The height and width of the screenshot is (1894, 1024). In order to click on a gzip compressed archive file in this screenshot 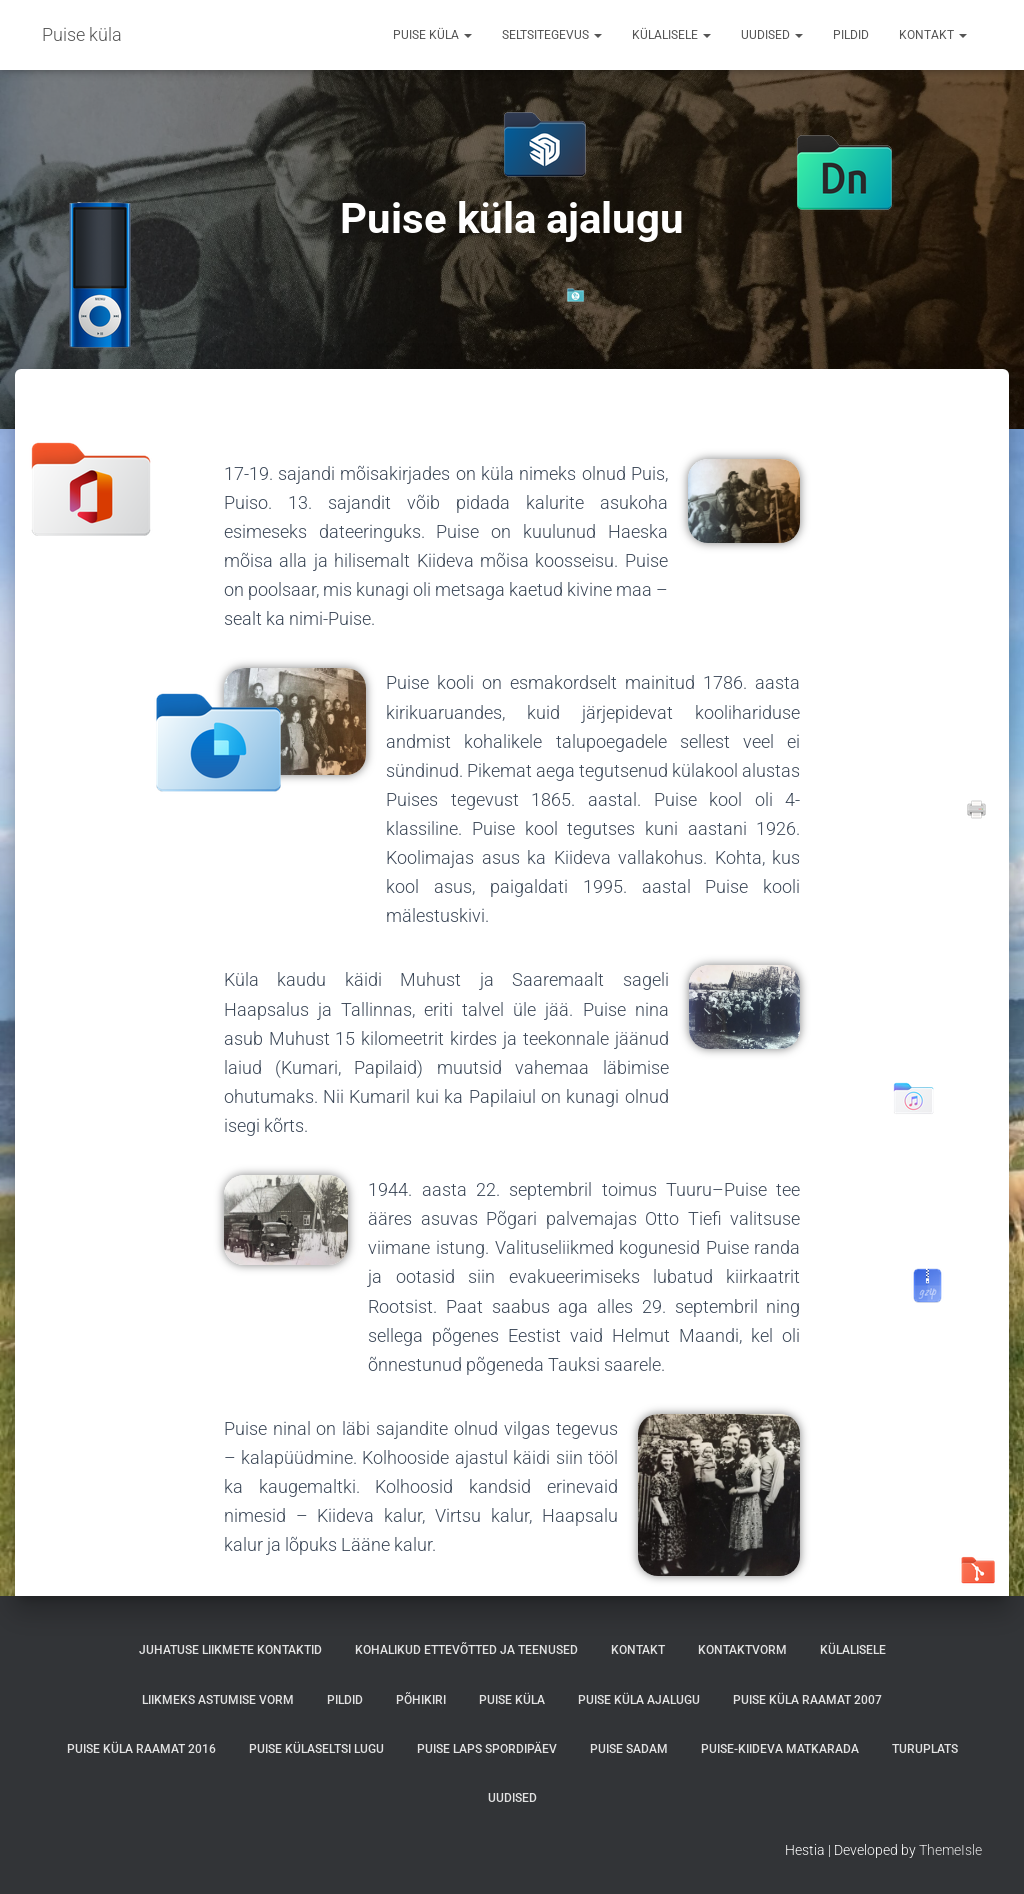, I will do `click(927, 1285)`.